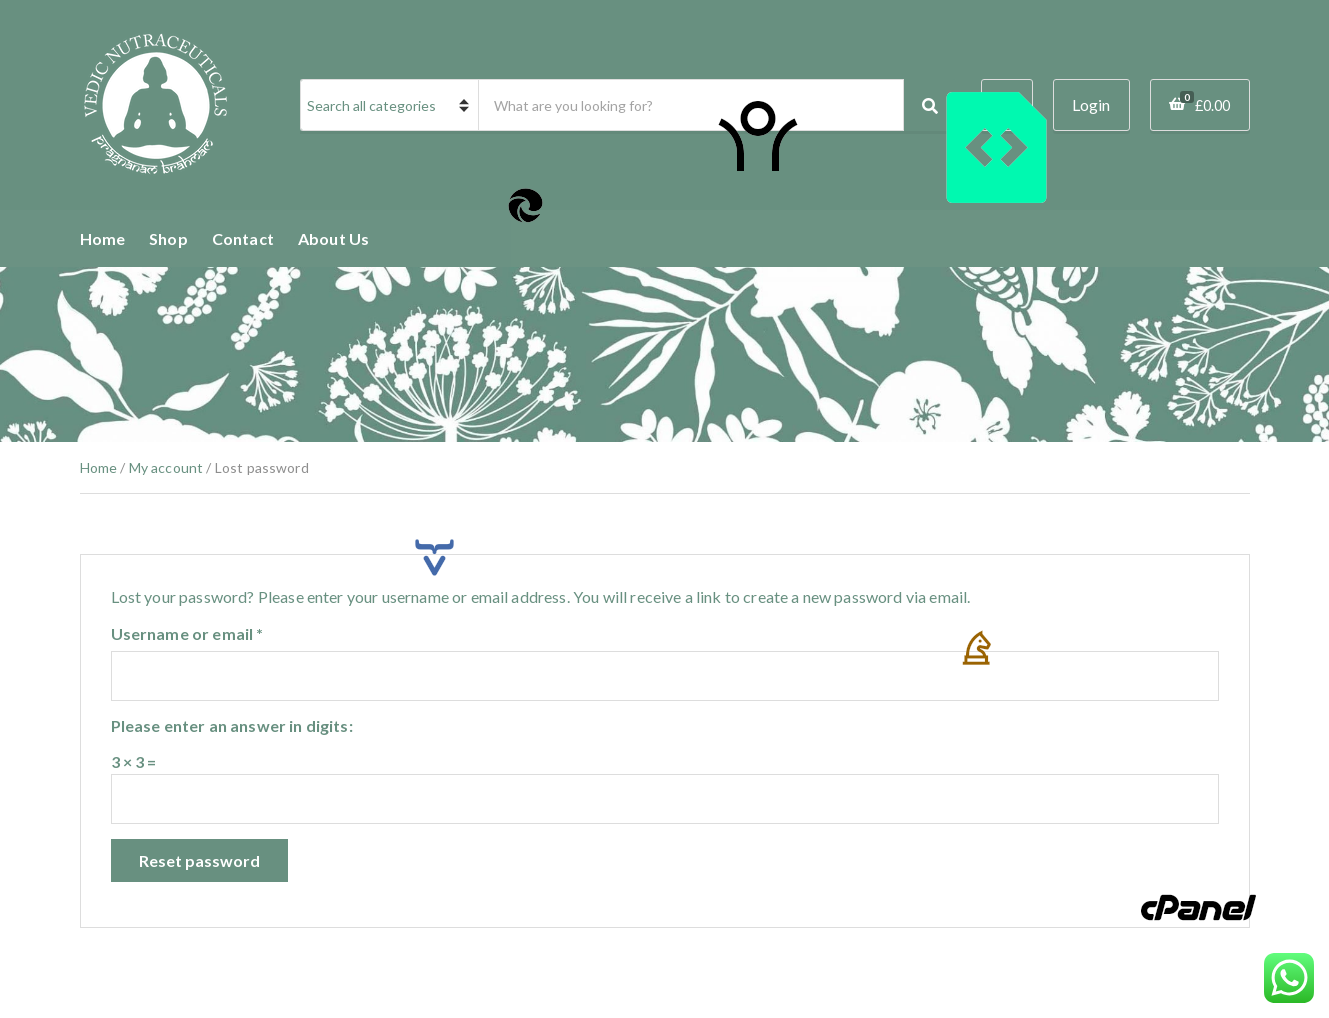  Describe the element at coordinates (758, 136) in the screenshot. I see `accessibility or inclusive design features` at that location.